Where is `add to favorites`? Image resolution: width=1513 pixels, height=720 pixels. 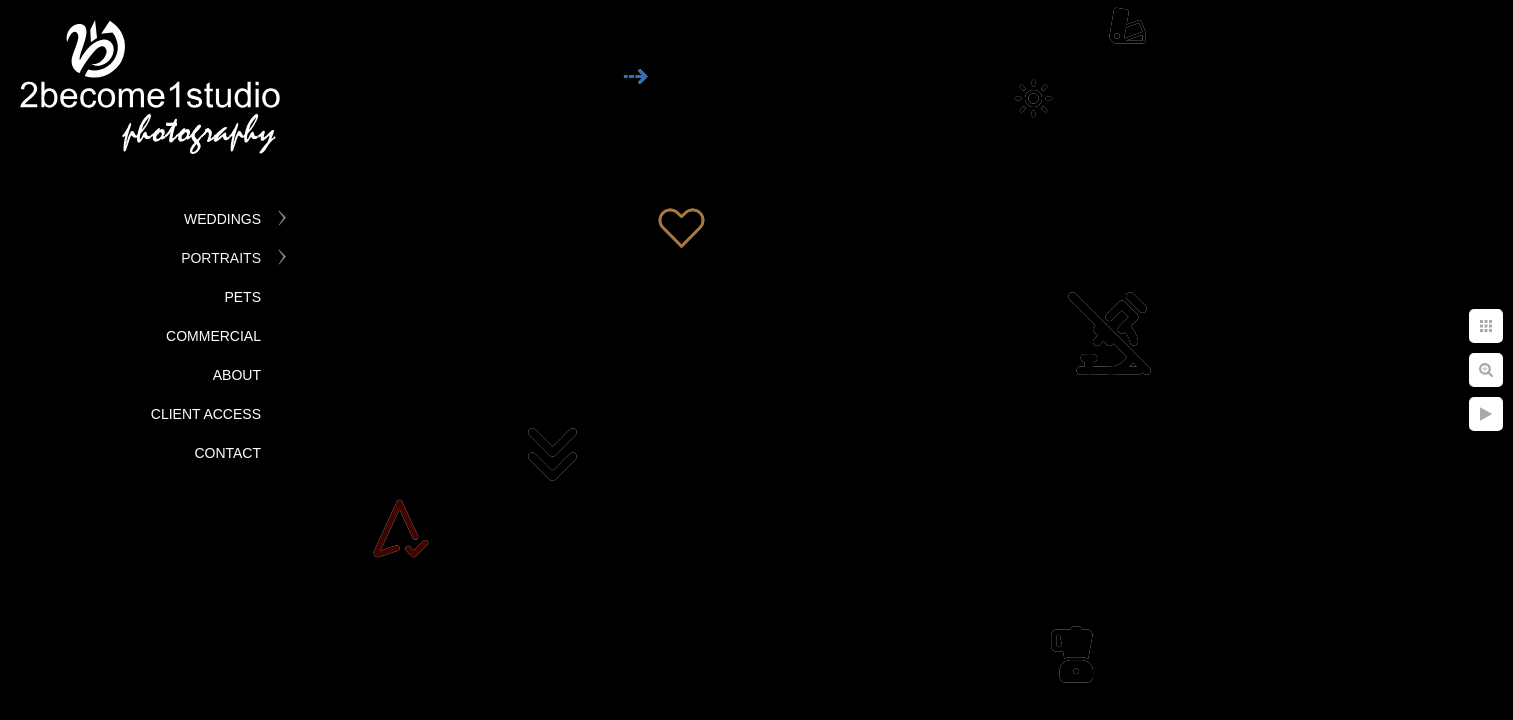 add to favorites is located at coordinates (681, 226).